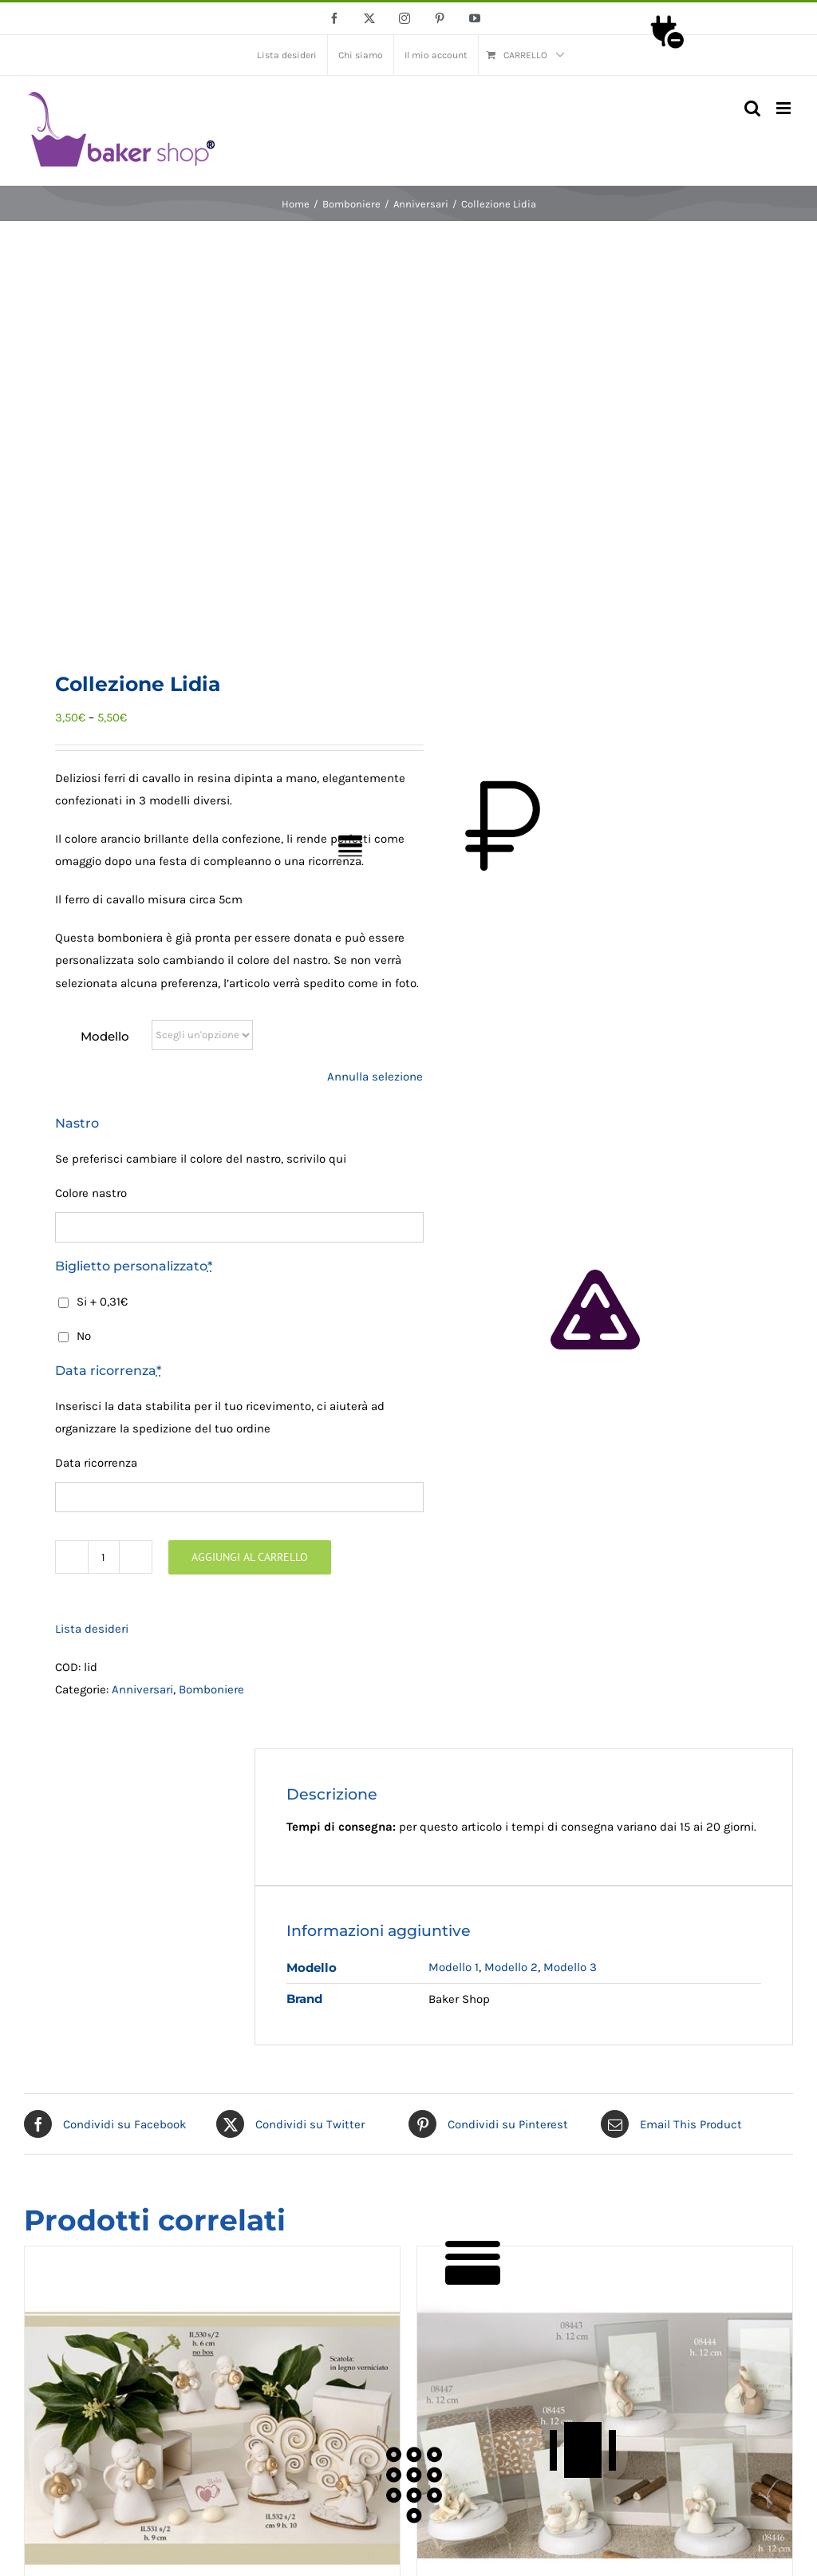 Image resolution: width=817 pixels, height=2576 pixels. What do you see at coordinates (582, 2452) in the screenshot?
I see `view stories or vertical content feed` at bounding box center [582, 2452].